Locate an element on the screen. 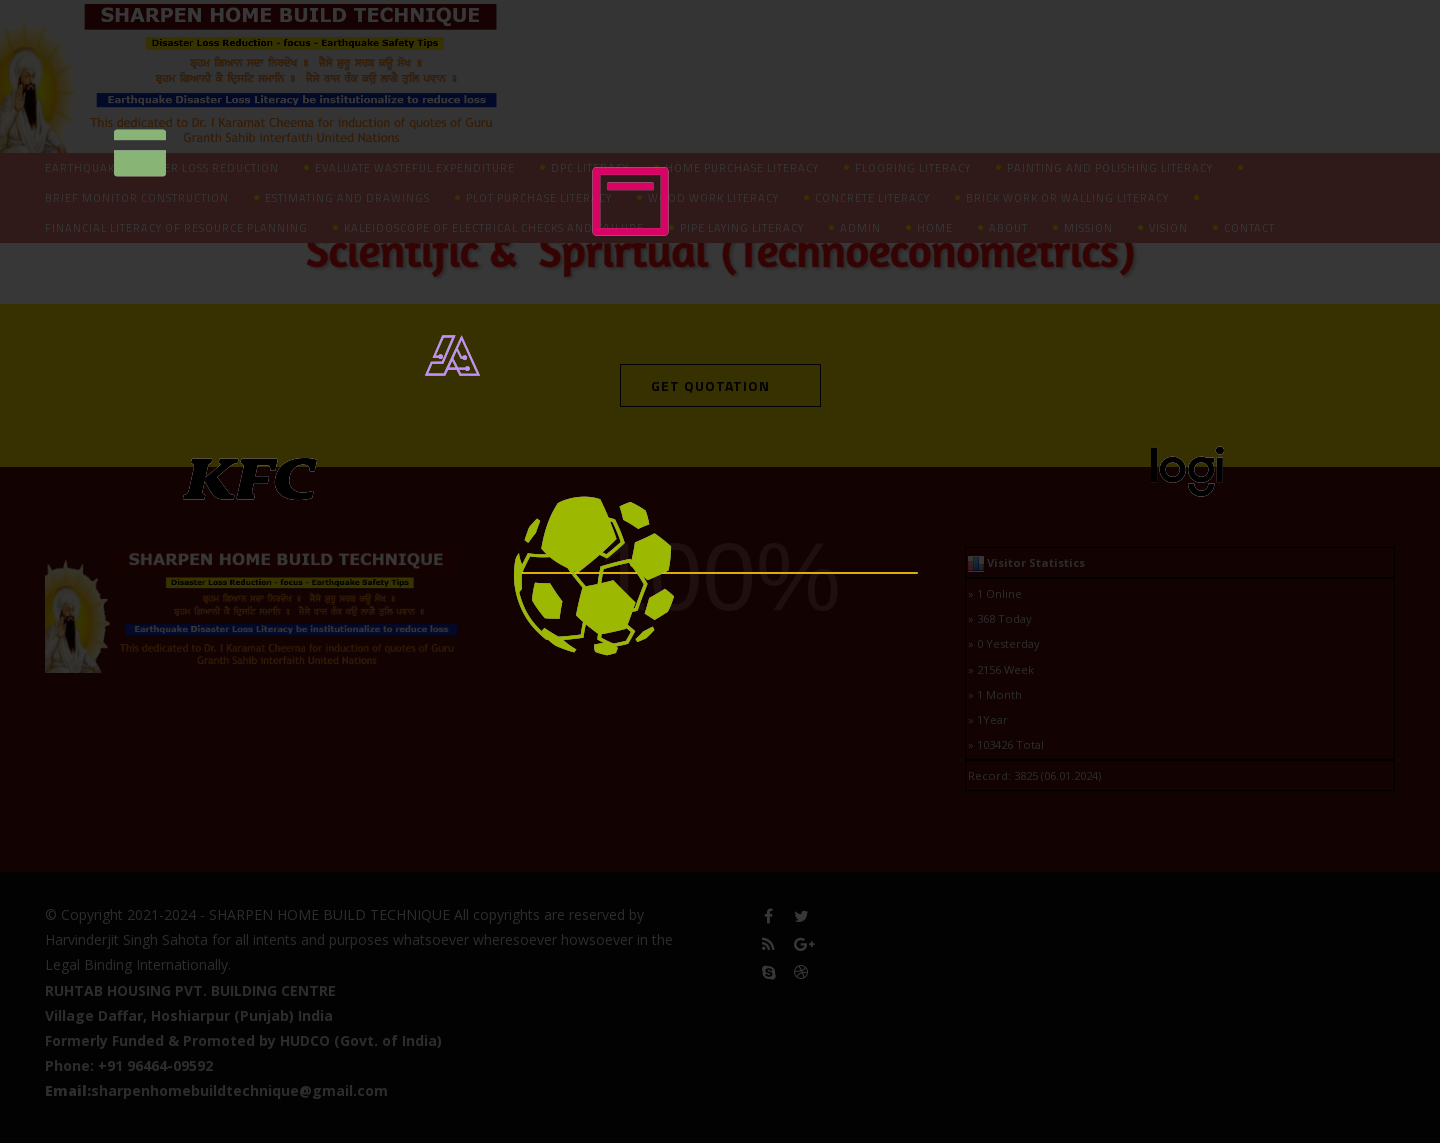  switch to top panel layout is located at coordinates (630, 201).